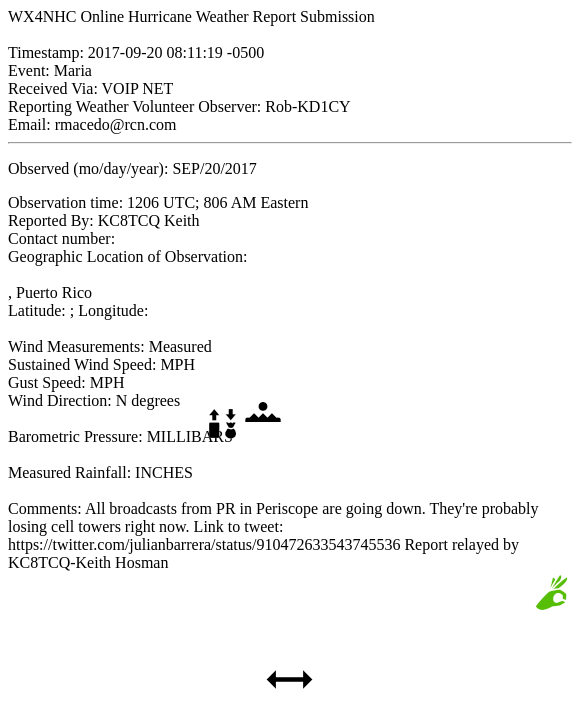  Describe the element at coordinates (289, 679) in the screenshot. I see `flip image horizontally` at that location.